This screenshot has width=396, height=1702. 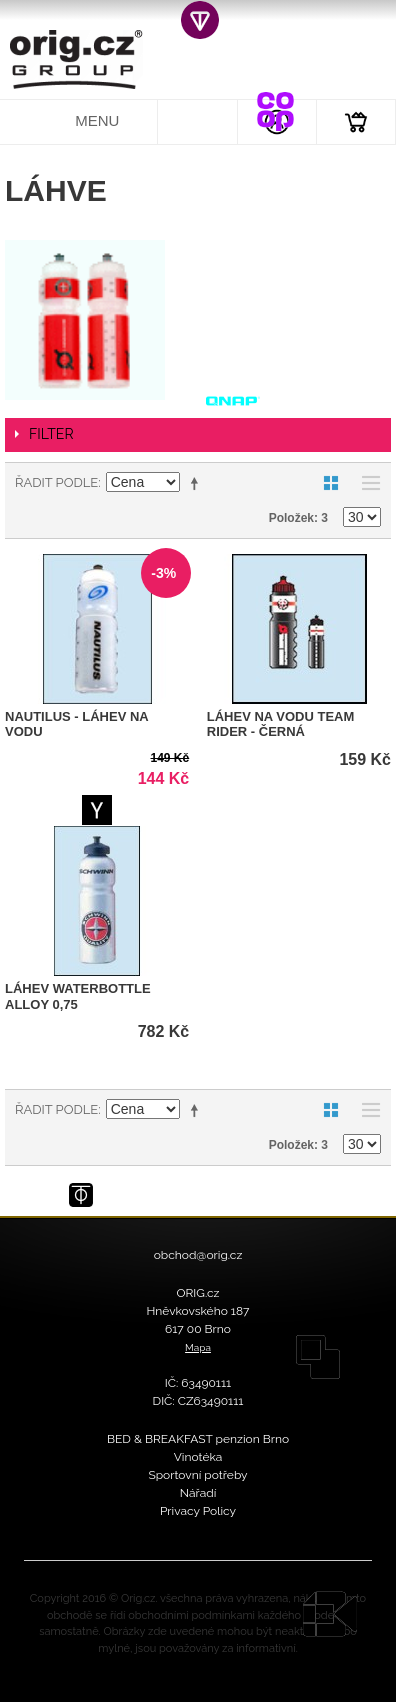 I want to click on co-op brand logo, so click(x=275, y=111).